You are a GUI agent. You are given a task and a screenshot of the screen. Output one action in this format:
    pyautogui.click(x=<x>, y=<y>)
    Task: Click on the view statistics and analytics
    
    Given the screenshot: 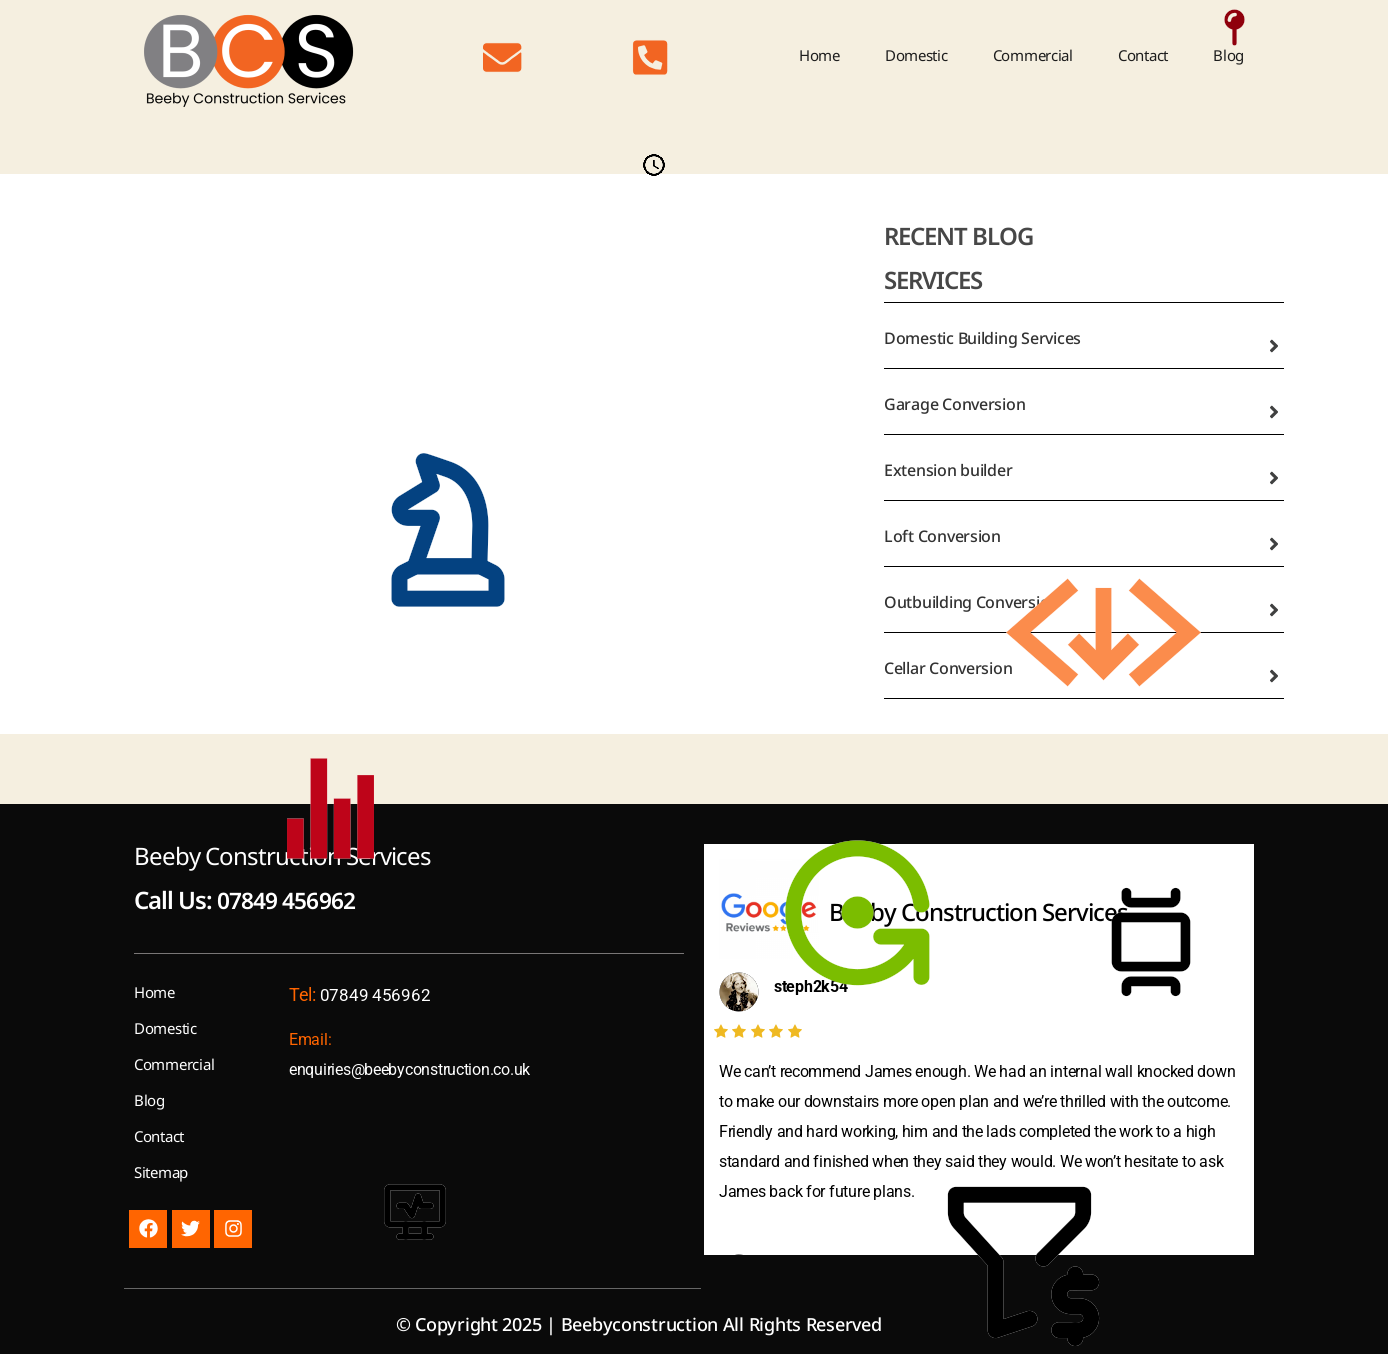 What is the action you would take?
    pyautogui.click(x=330, y=808)
    